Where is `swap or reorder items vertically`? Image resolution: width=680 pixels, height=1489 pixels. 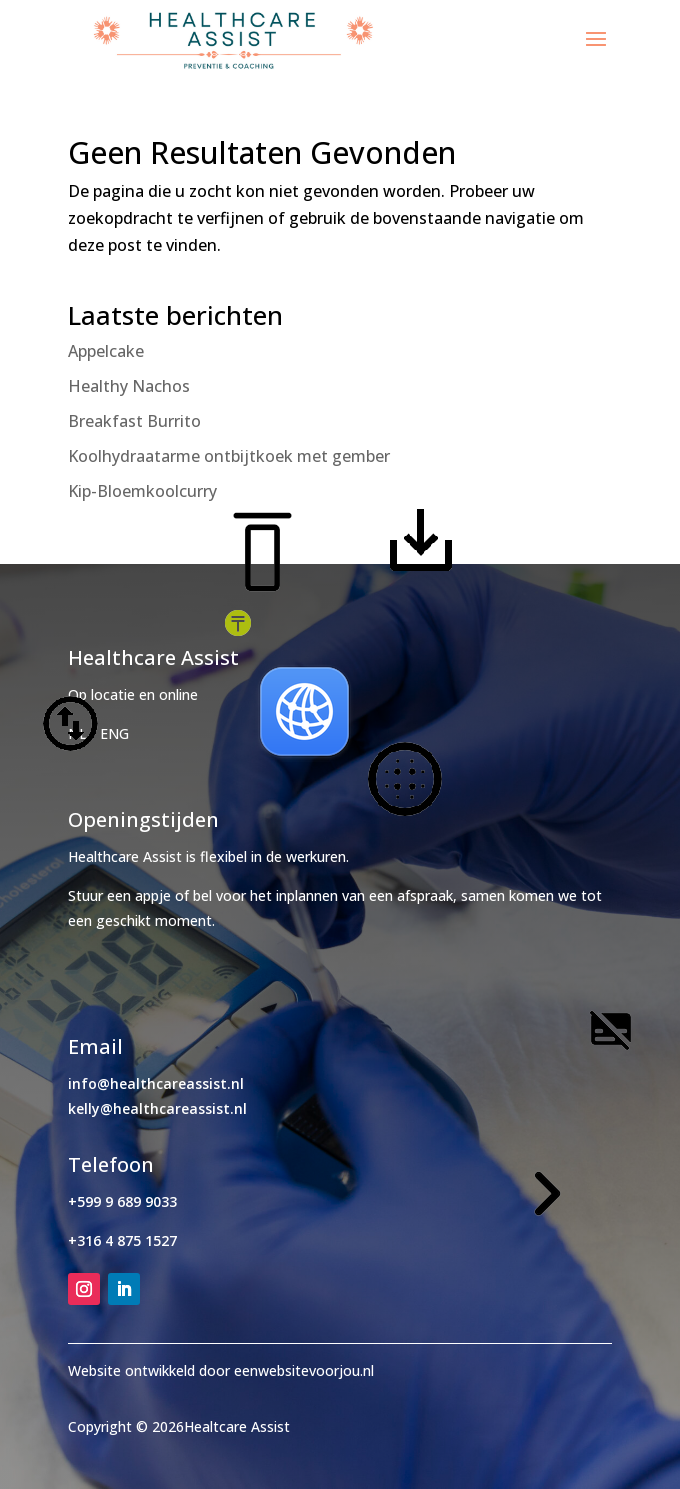
swap or reorder items vertically is located at coordinates (70, 723).